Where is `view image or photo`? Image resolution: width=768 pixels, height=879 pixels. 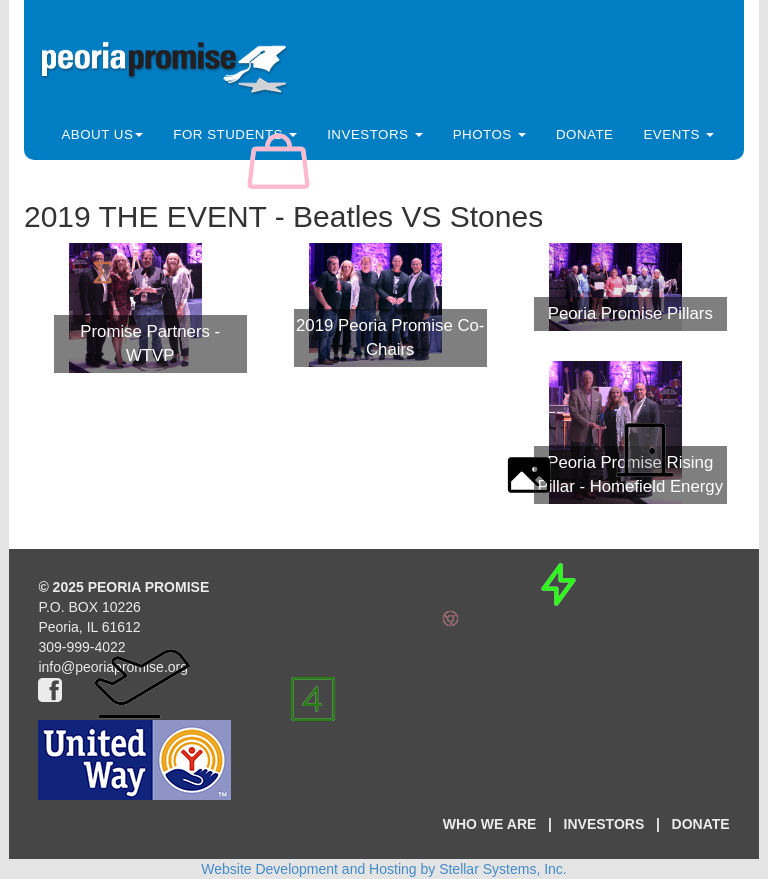 view image or photo is located at coordinates (529, 475).